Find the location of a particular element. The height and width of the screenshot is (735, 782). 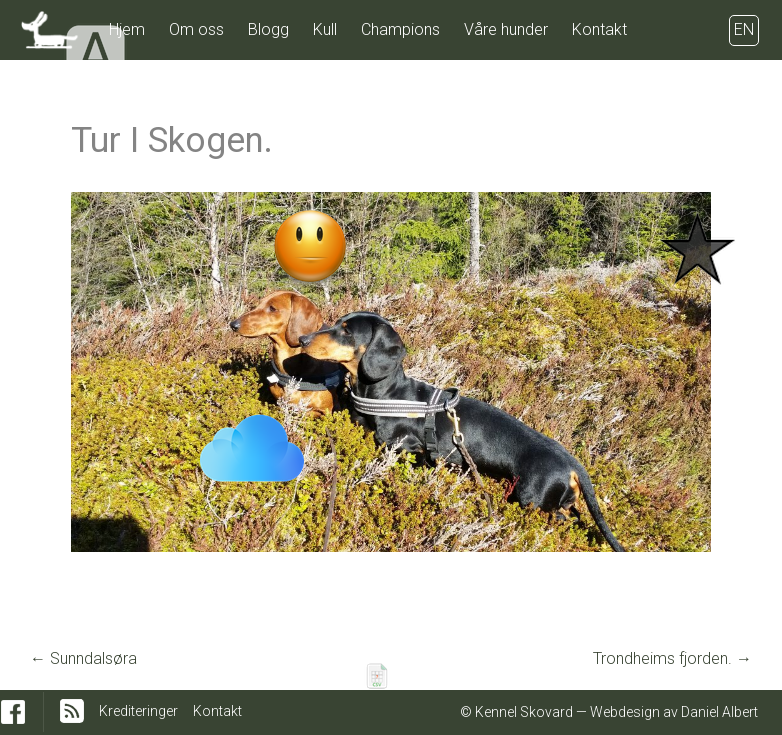

open iCloud Drive to access cloud-synced files is located at coordinates (252, 448).